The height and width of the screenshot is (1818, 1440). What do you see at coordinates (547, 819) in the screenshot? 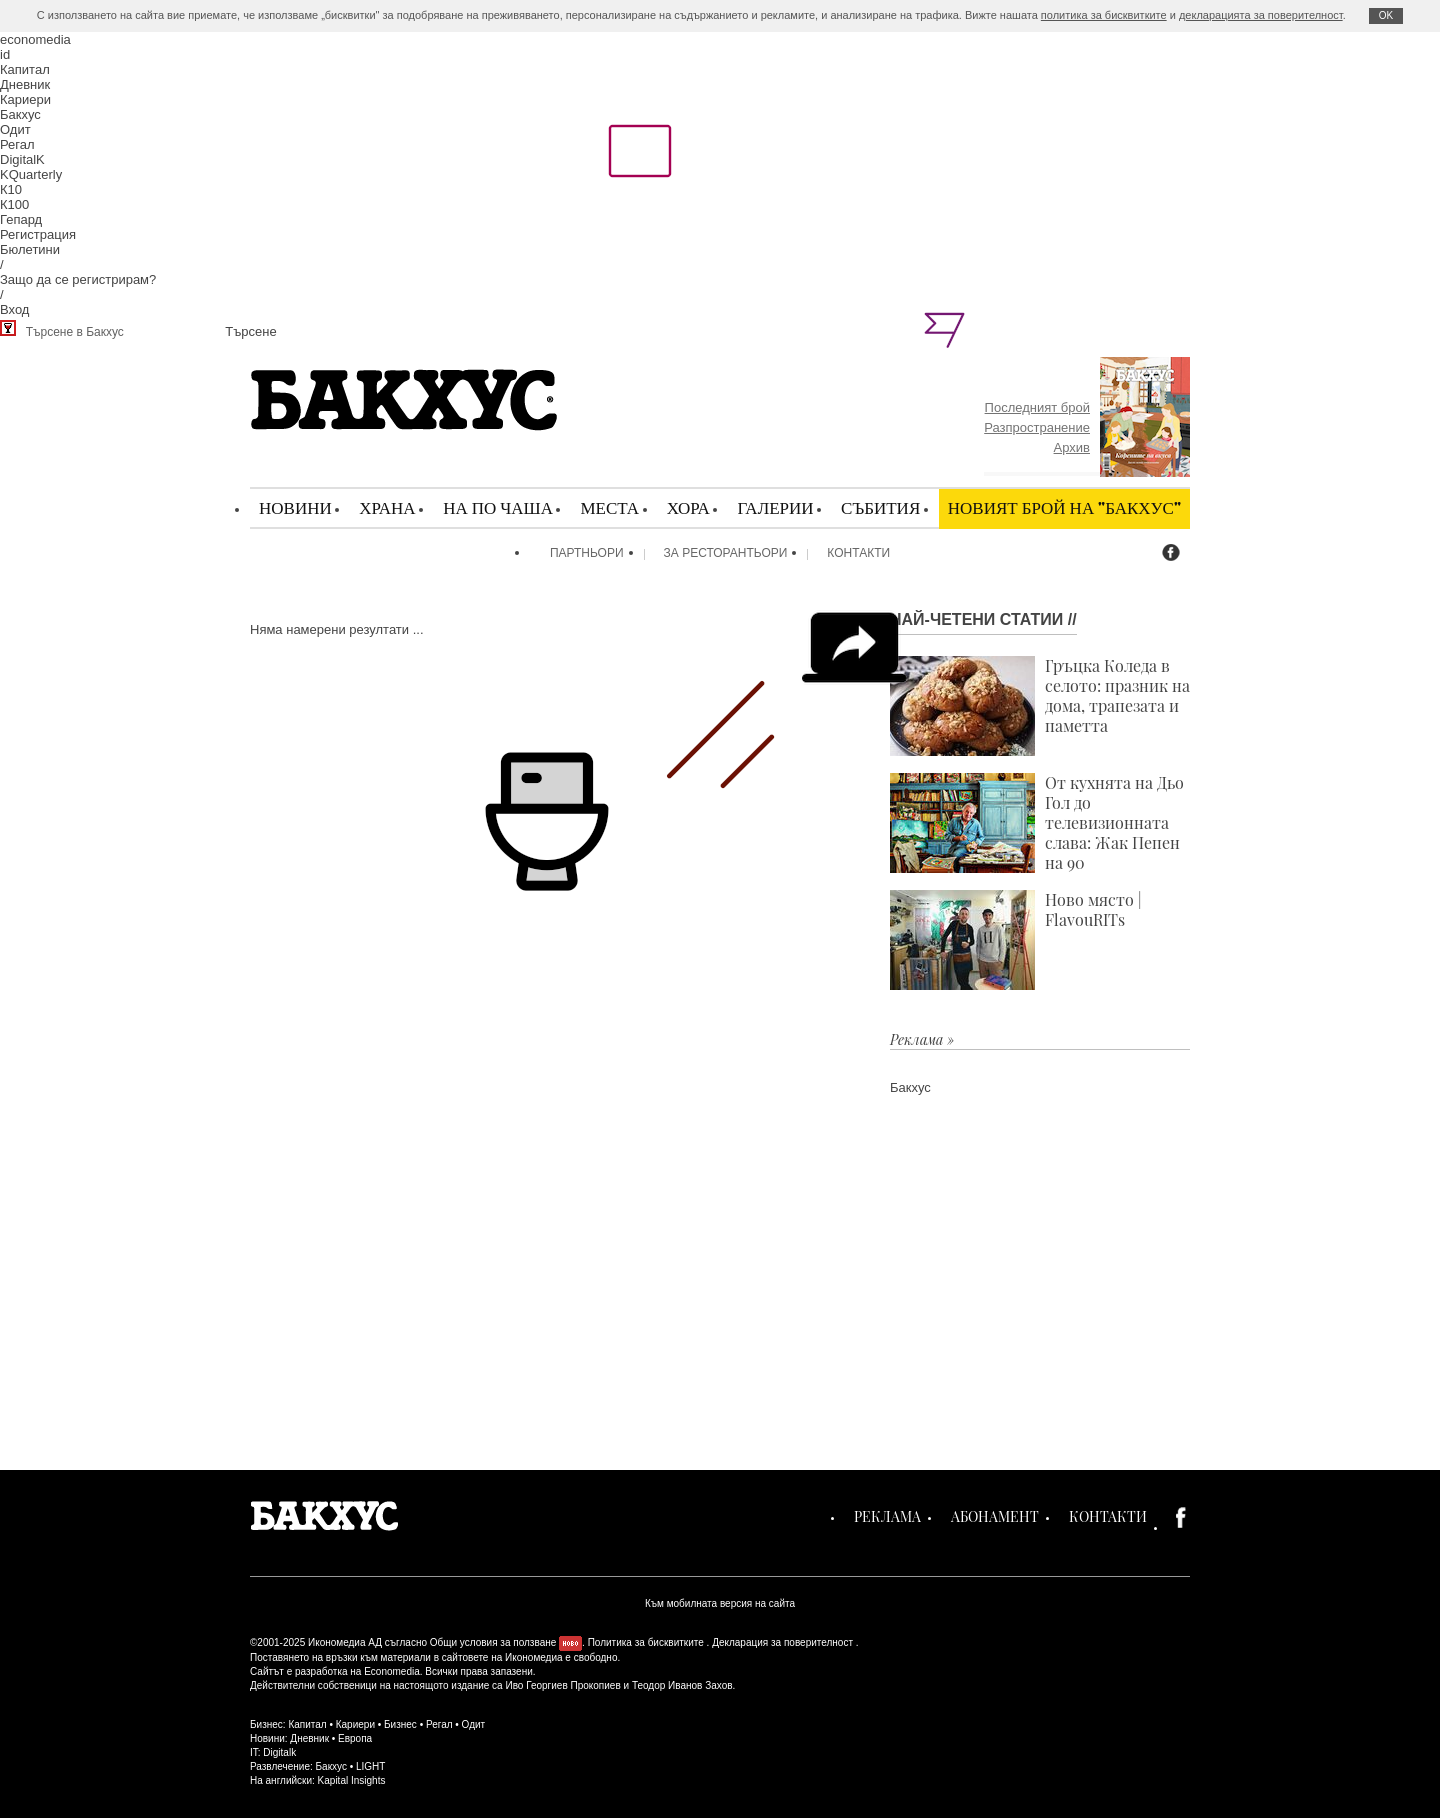
I see `indicates restroom or bathroom location` at bounding box center [547, 819].